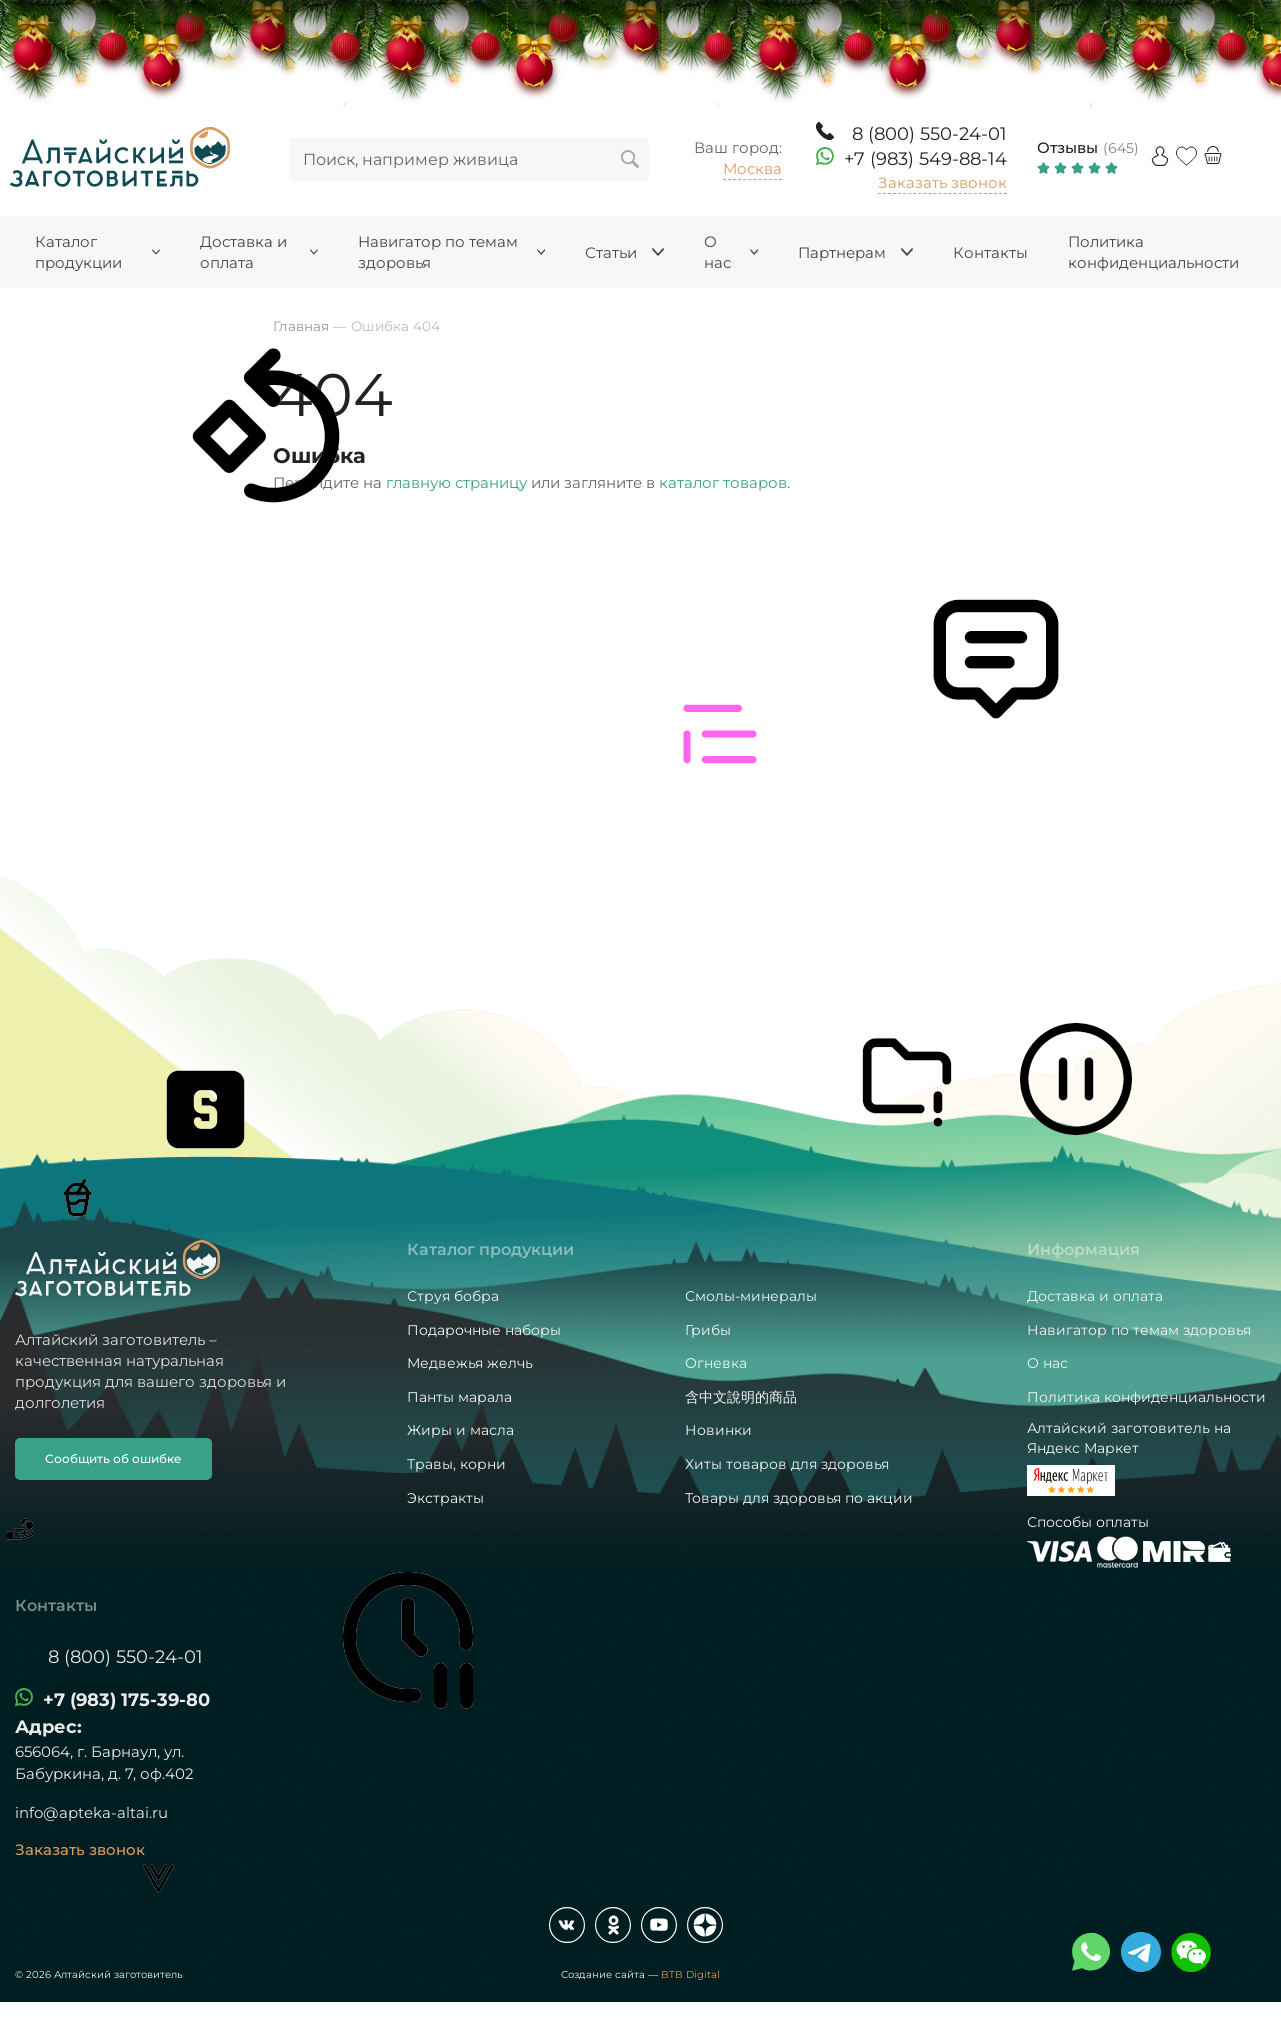 The width and height of the screenshot is (1281, 2017). What do you see at coordinates (158, 1878) in the screenshot?
I see `Vue.js framework logo` at bounding box center [158, 1878].